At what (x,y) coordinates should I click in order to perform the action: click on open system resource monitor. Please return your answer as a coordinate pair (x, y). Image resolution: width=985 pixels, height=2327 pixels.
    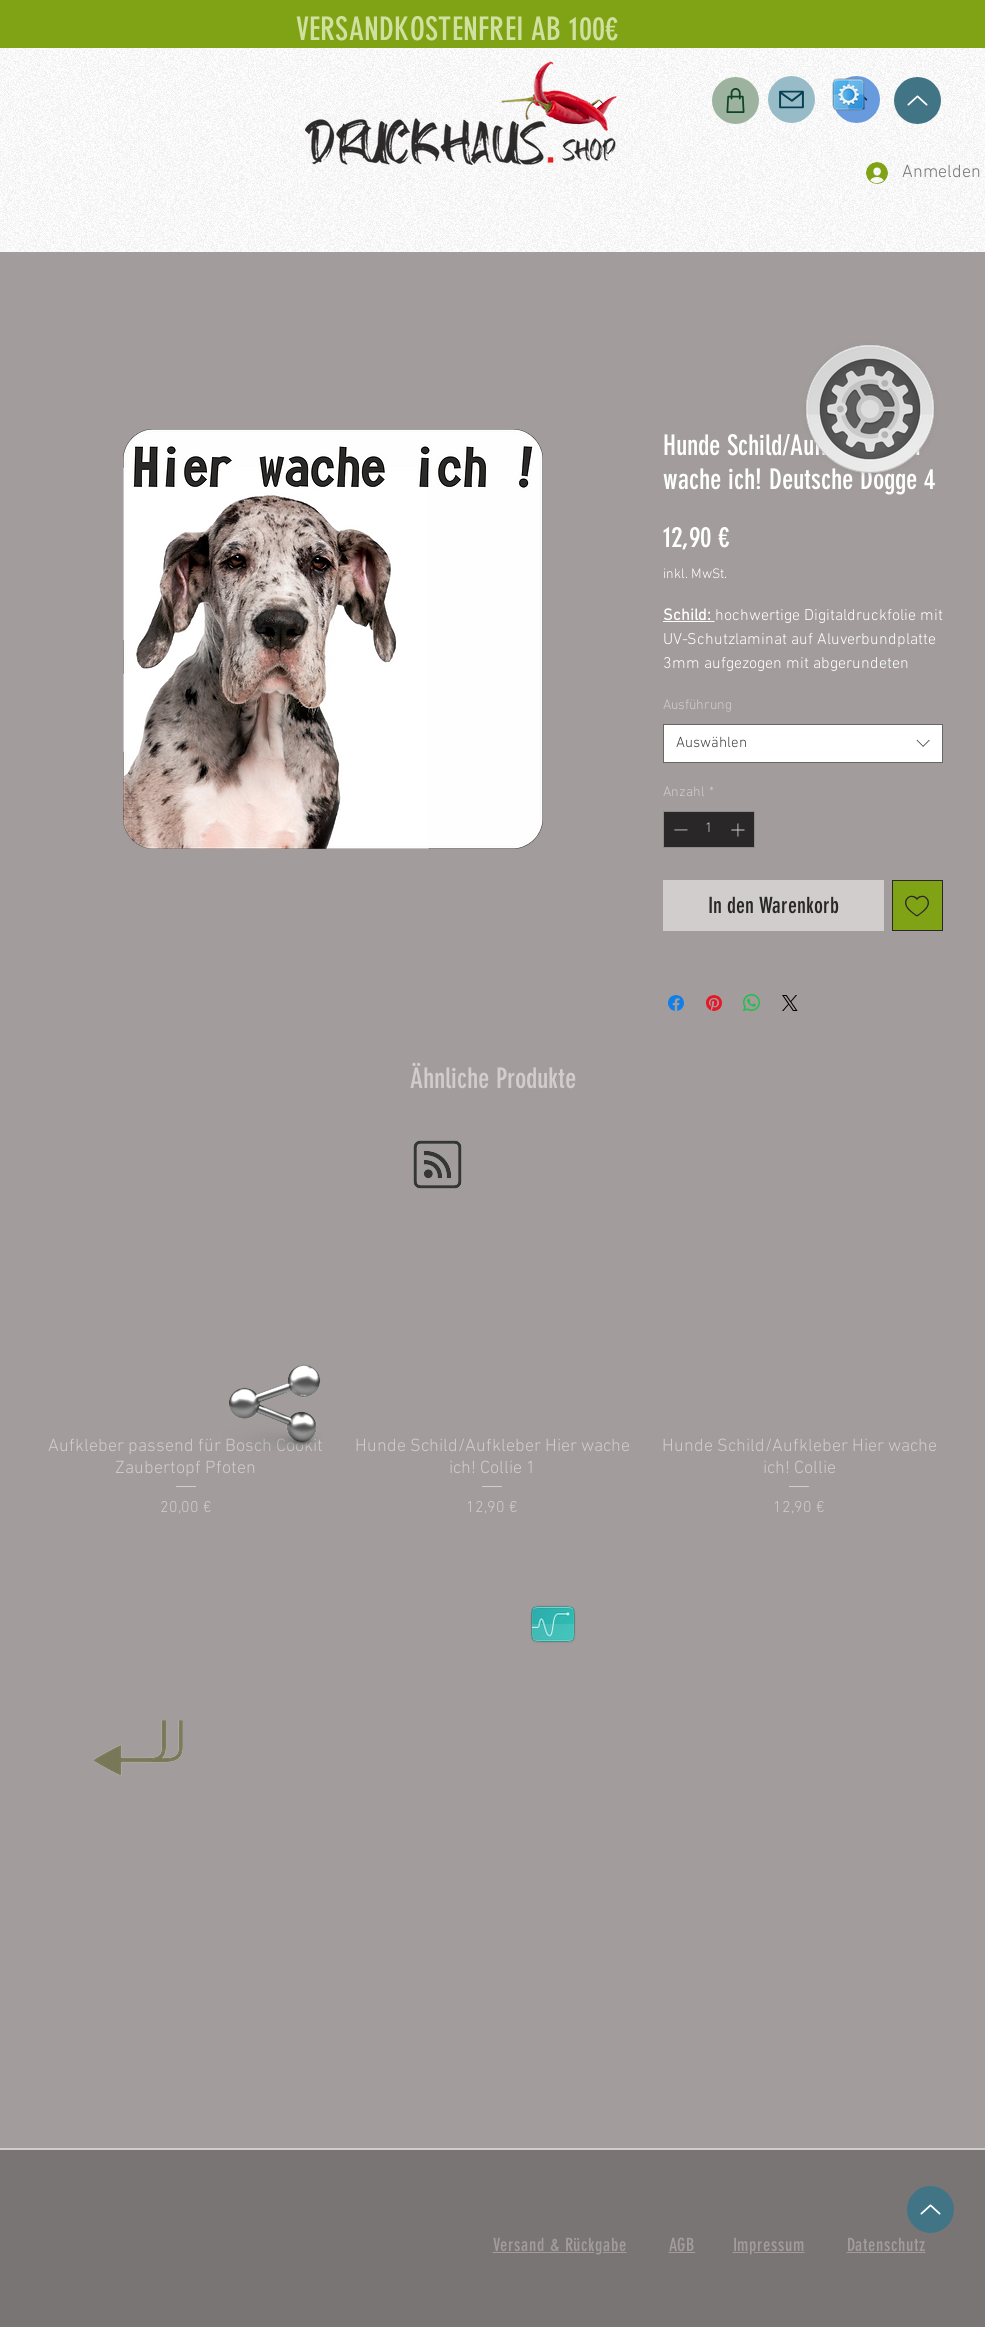
    Looking at the image, I should click on (553, 1624).